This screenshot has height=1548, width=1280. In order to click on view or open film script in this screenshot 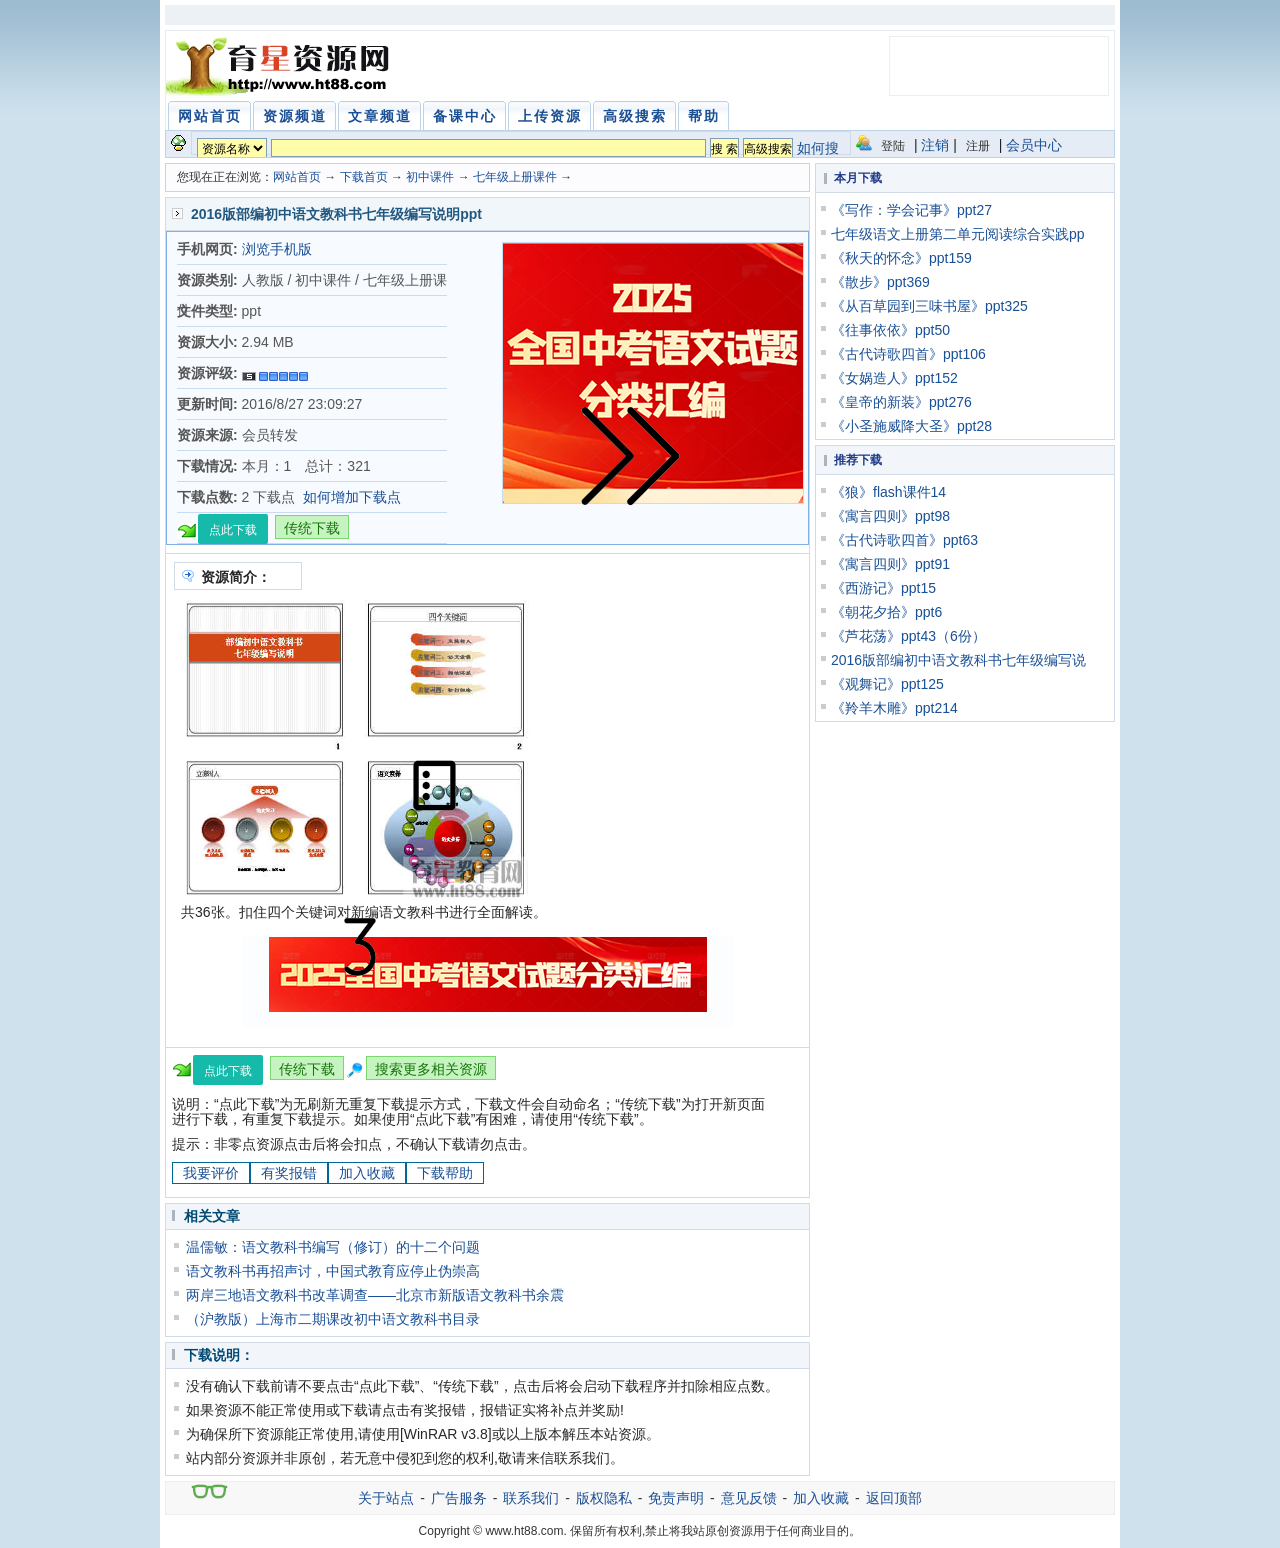, I will do `click(434, 785)`.